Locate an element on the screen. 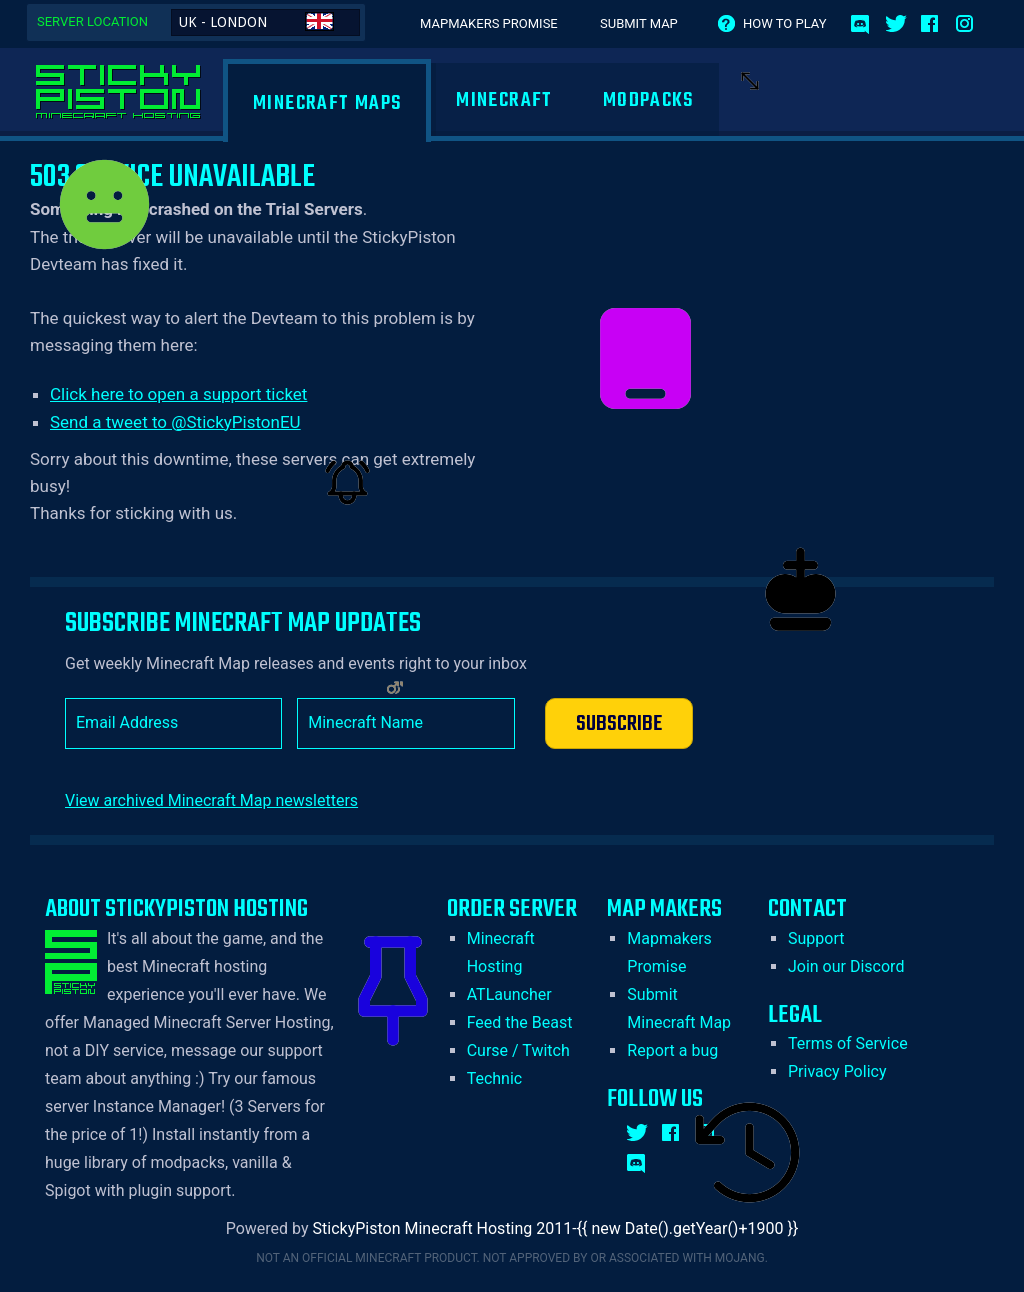 This screenshot has height=1292, width=1024. chess king piece indicator is located at coordinates (800, 591).